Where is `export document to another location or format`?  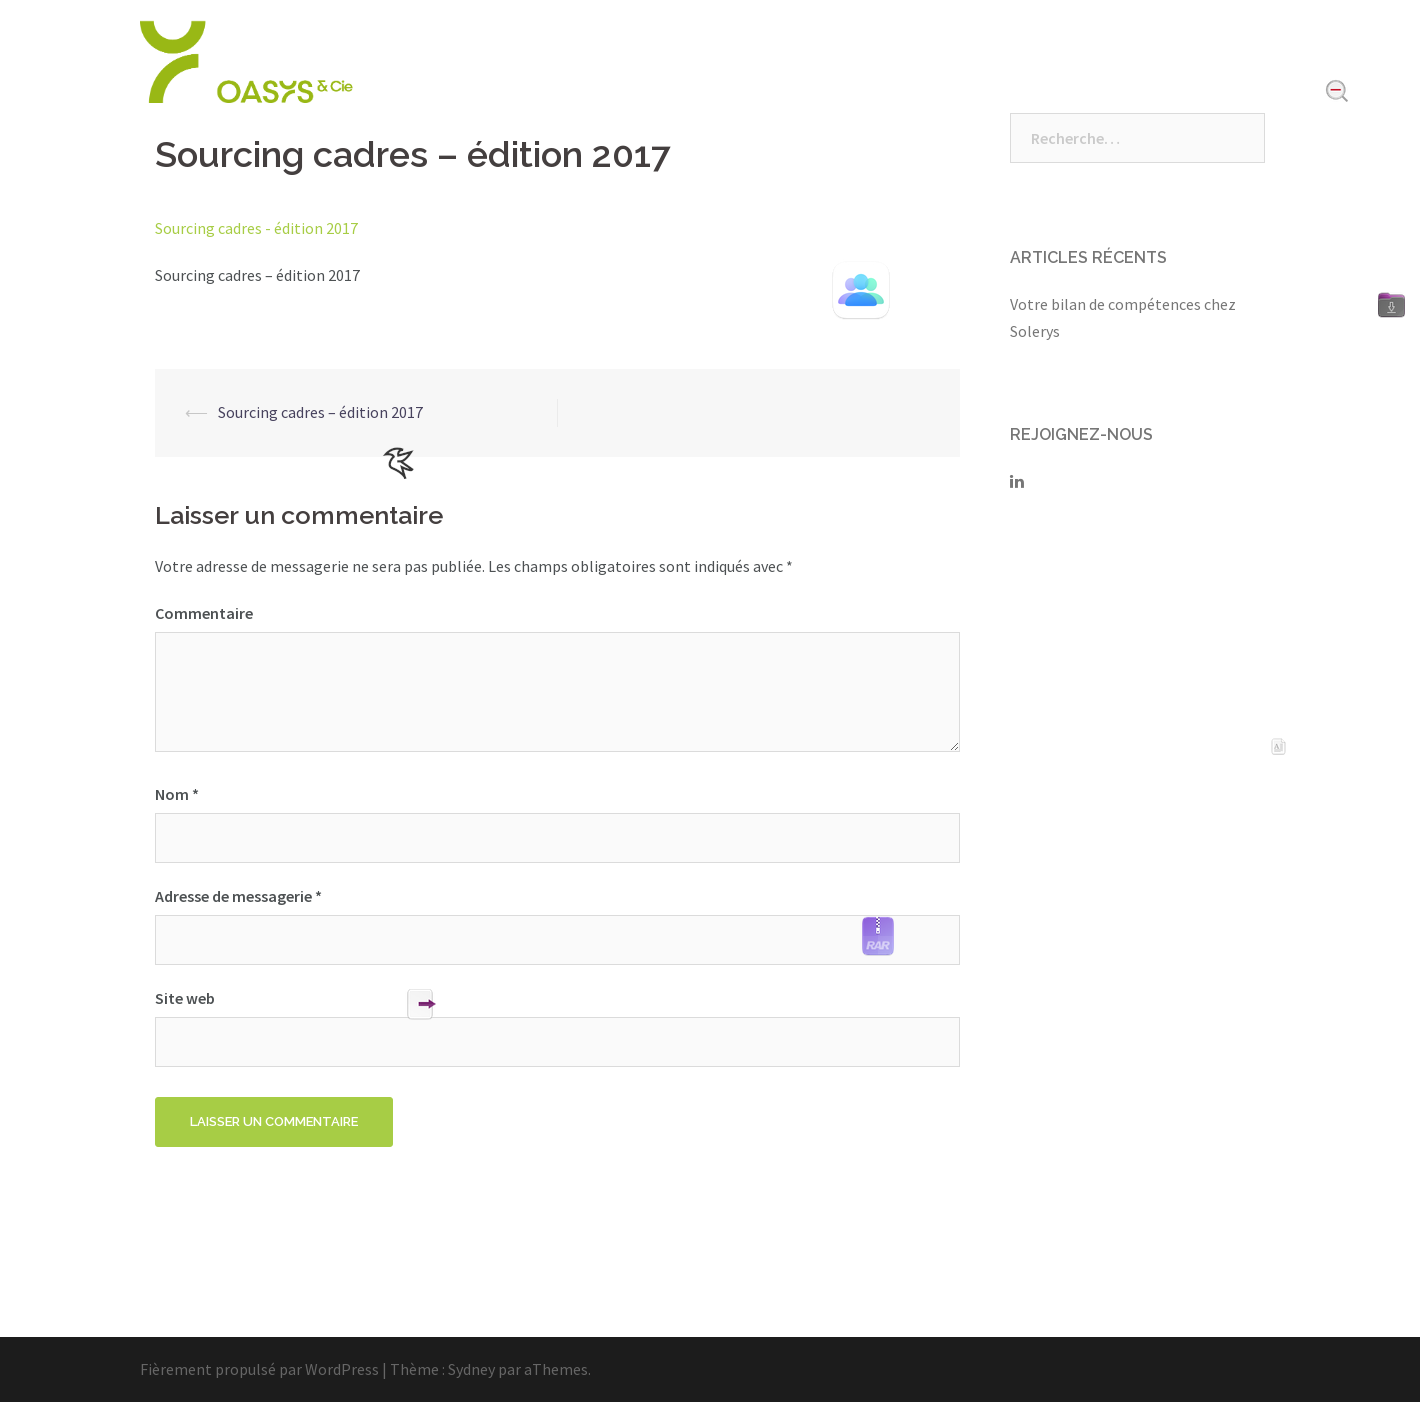 export document to another location or format is located at coordinates (420, 1004).